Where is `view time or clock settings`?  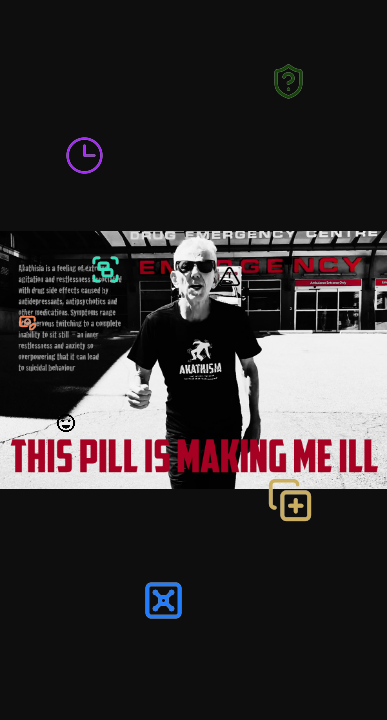 view time or clock settings is located at coordinates (84, 155).